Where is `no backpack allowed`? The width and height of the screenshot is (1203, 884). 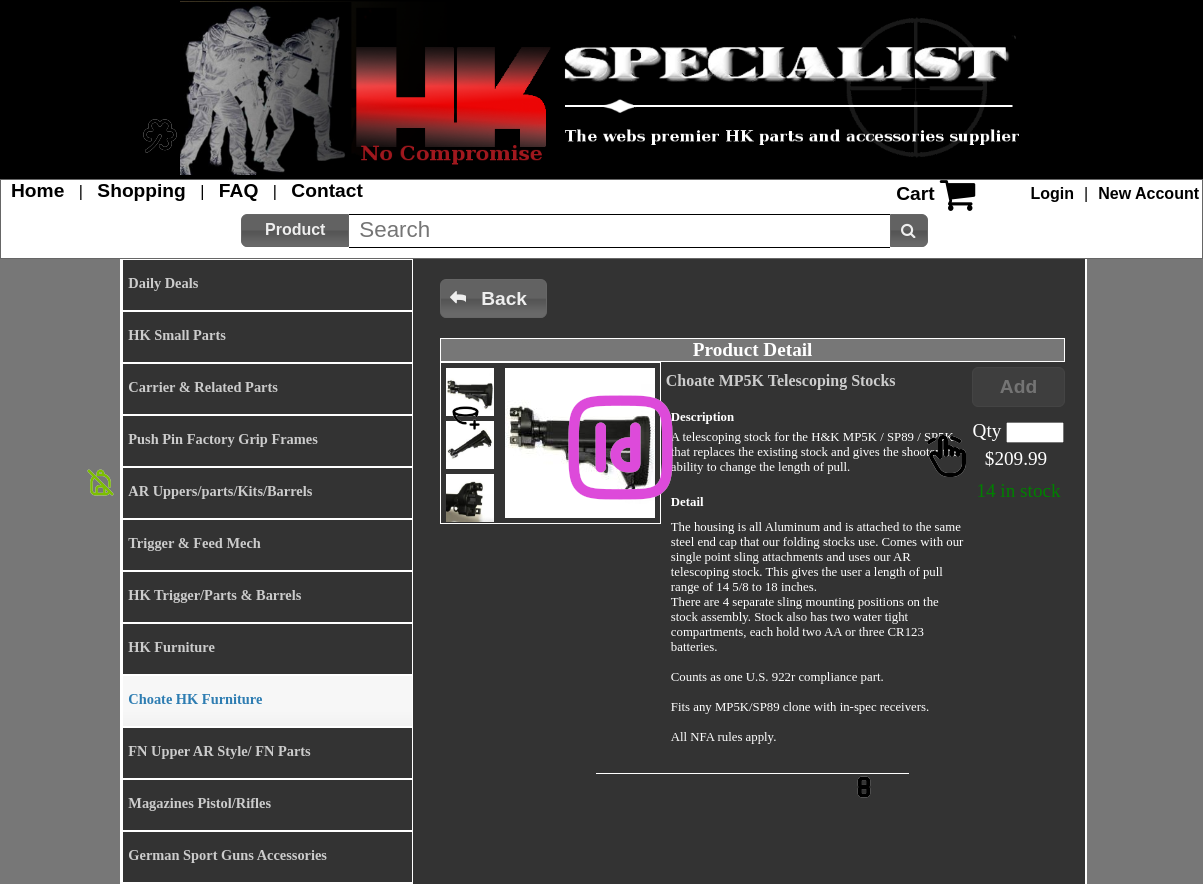
no backpack allowed is located at coordinates (100, 482).